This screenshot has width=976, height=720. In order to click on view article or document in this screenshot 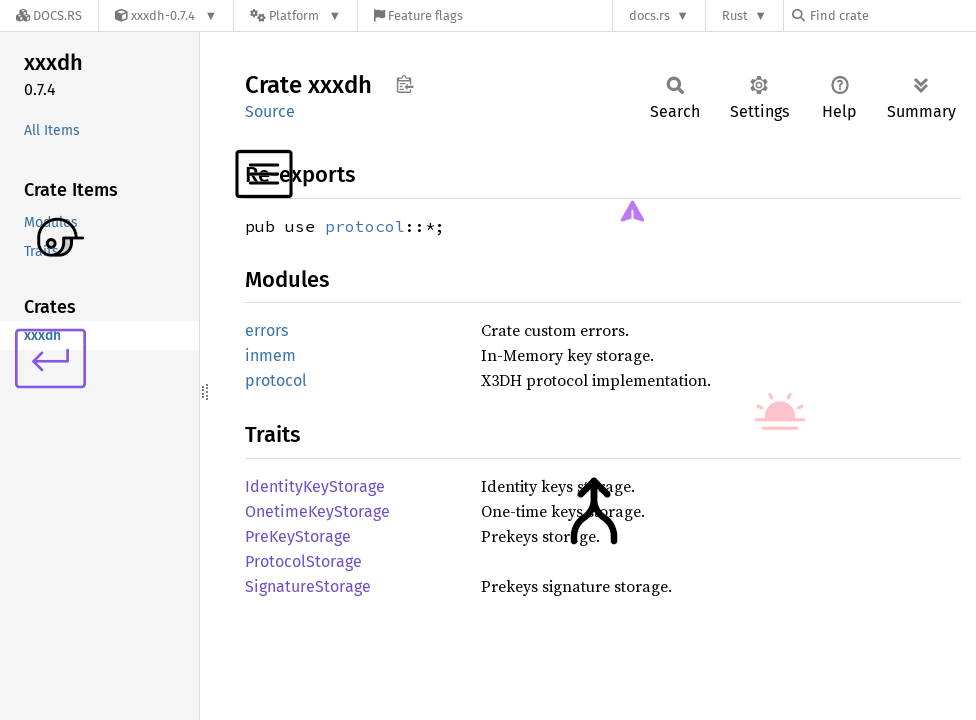, I will do `click(264, 174)`.